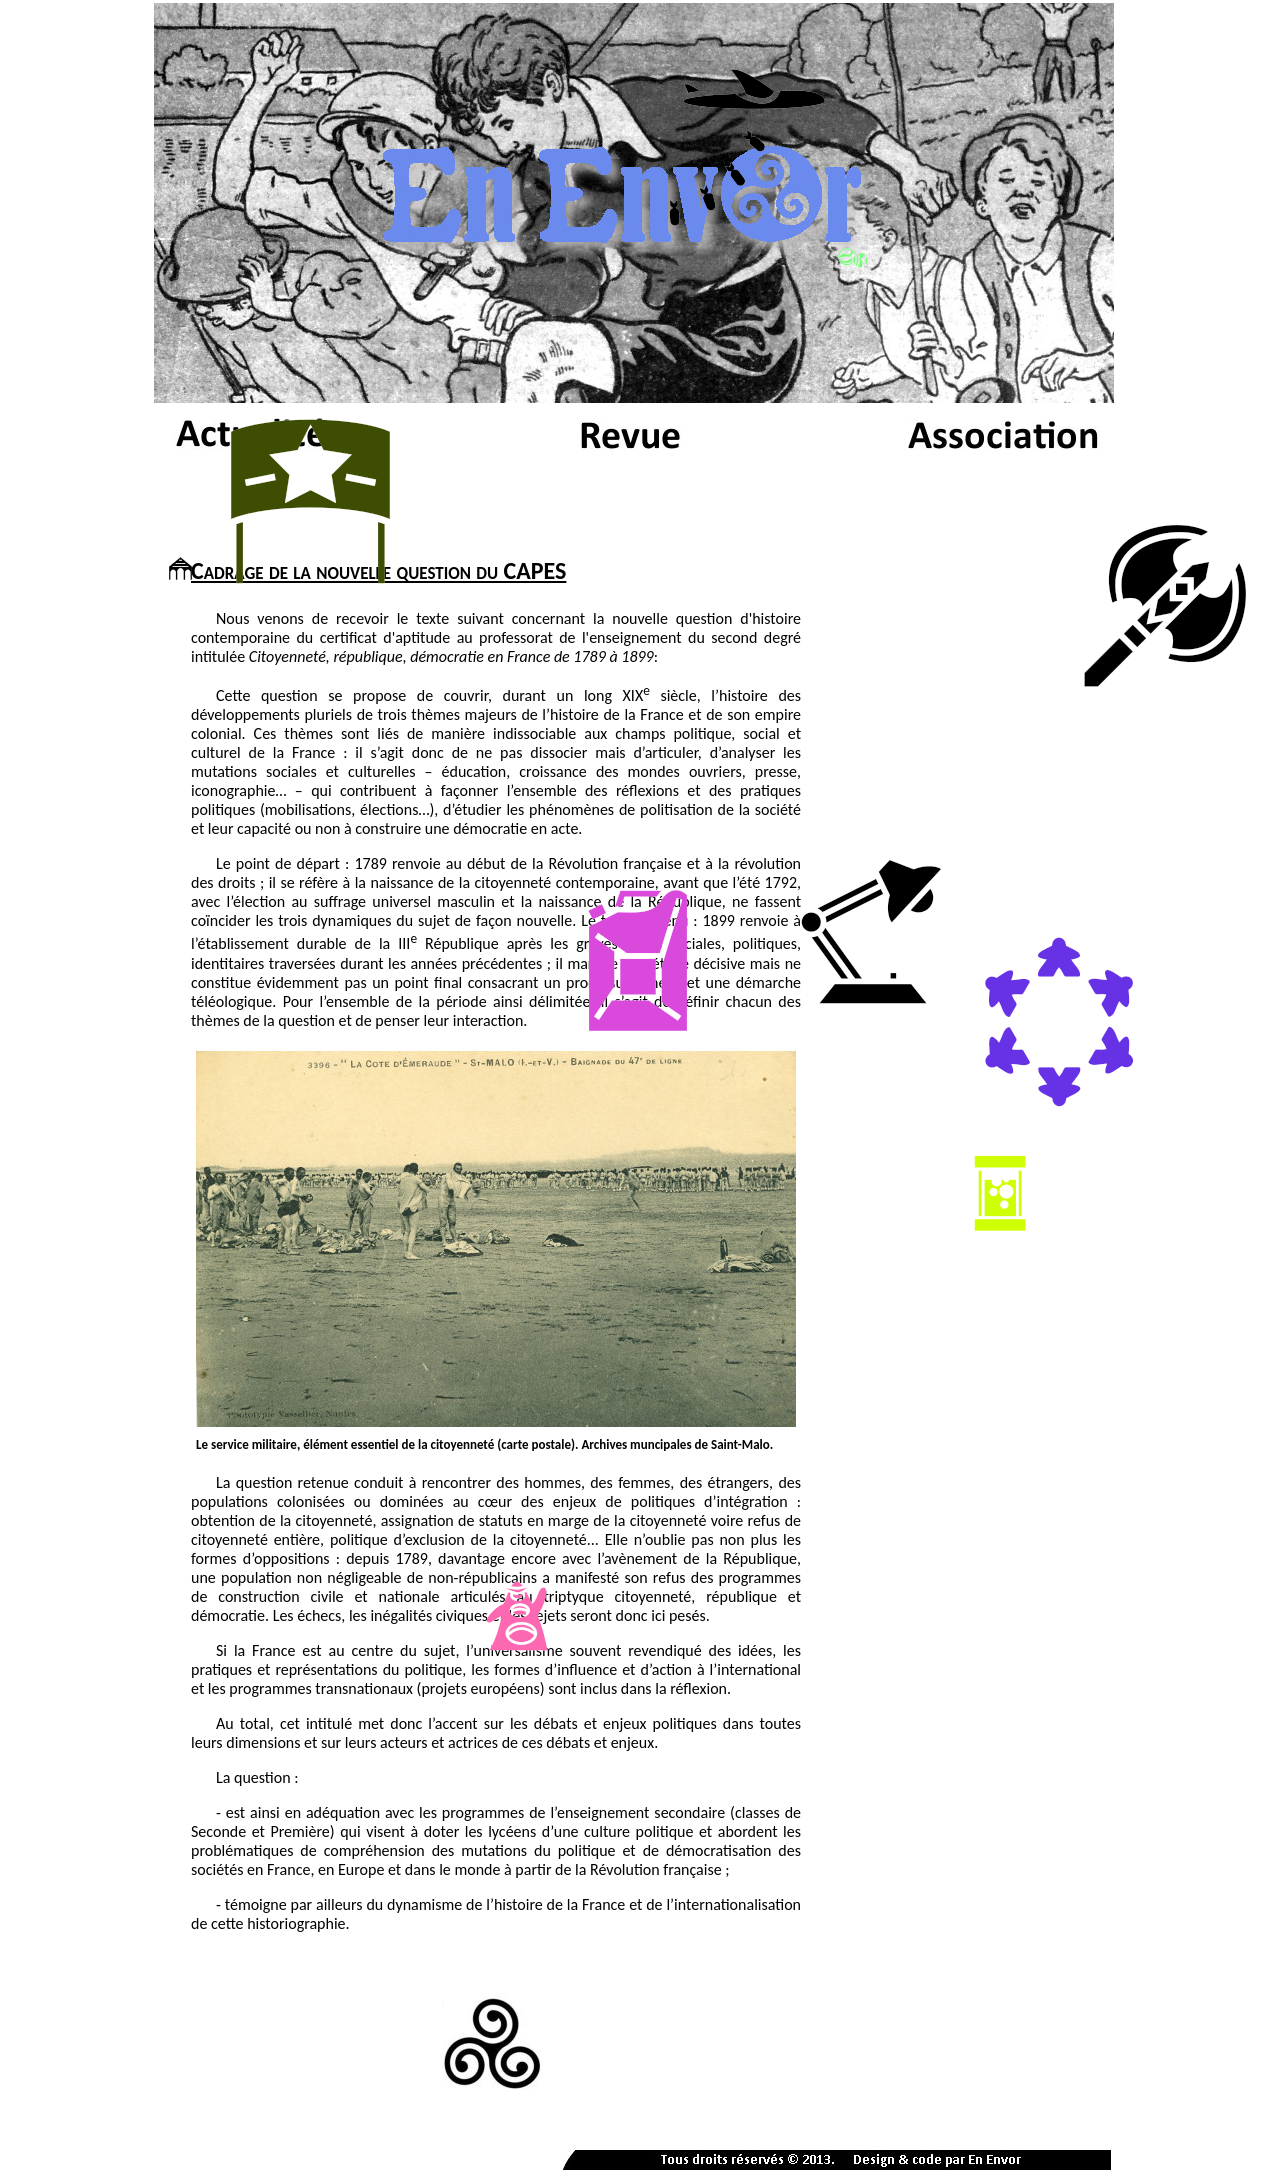 This screenshot has height=2178, width=1262. I want to click on view players in a game lobby, so click(1059, 1022).